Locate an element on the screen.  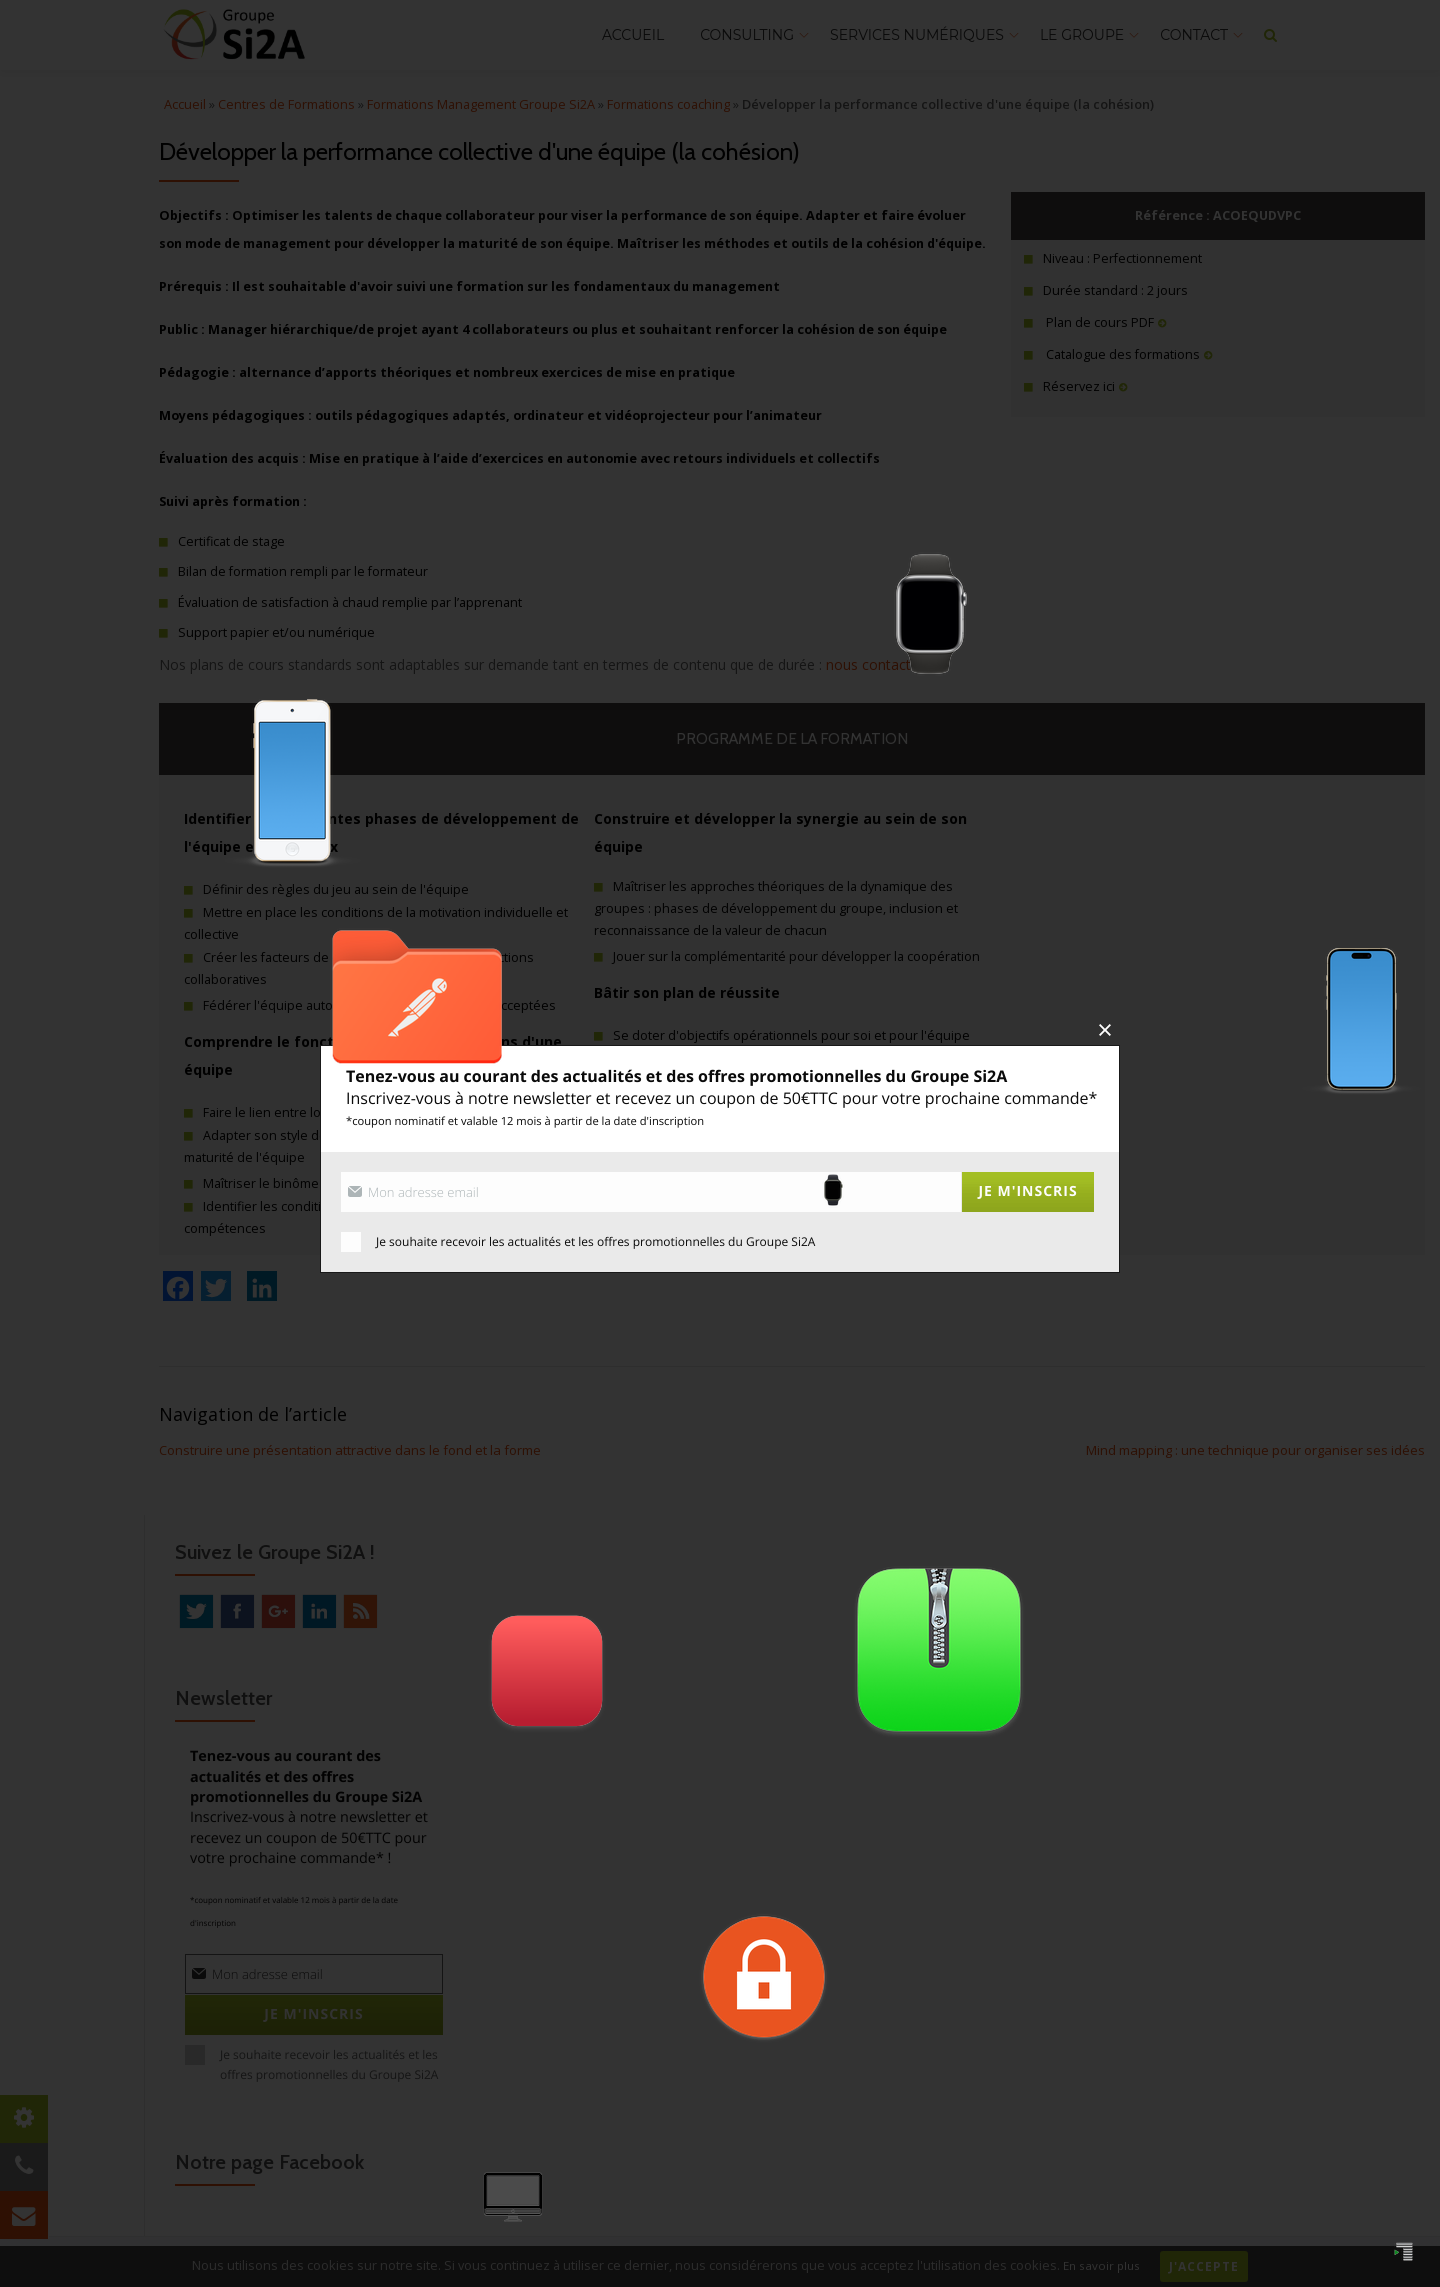
lock screen brightness at current level is located at coordinates (764, 1977).